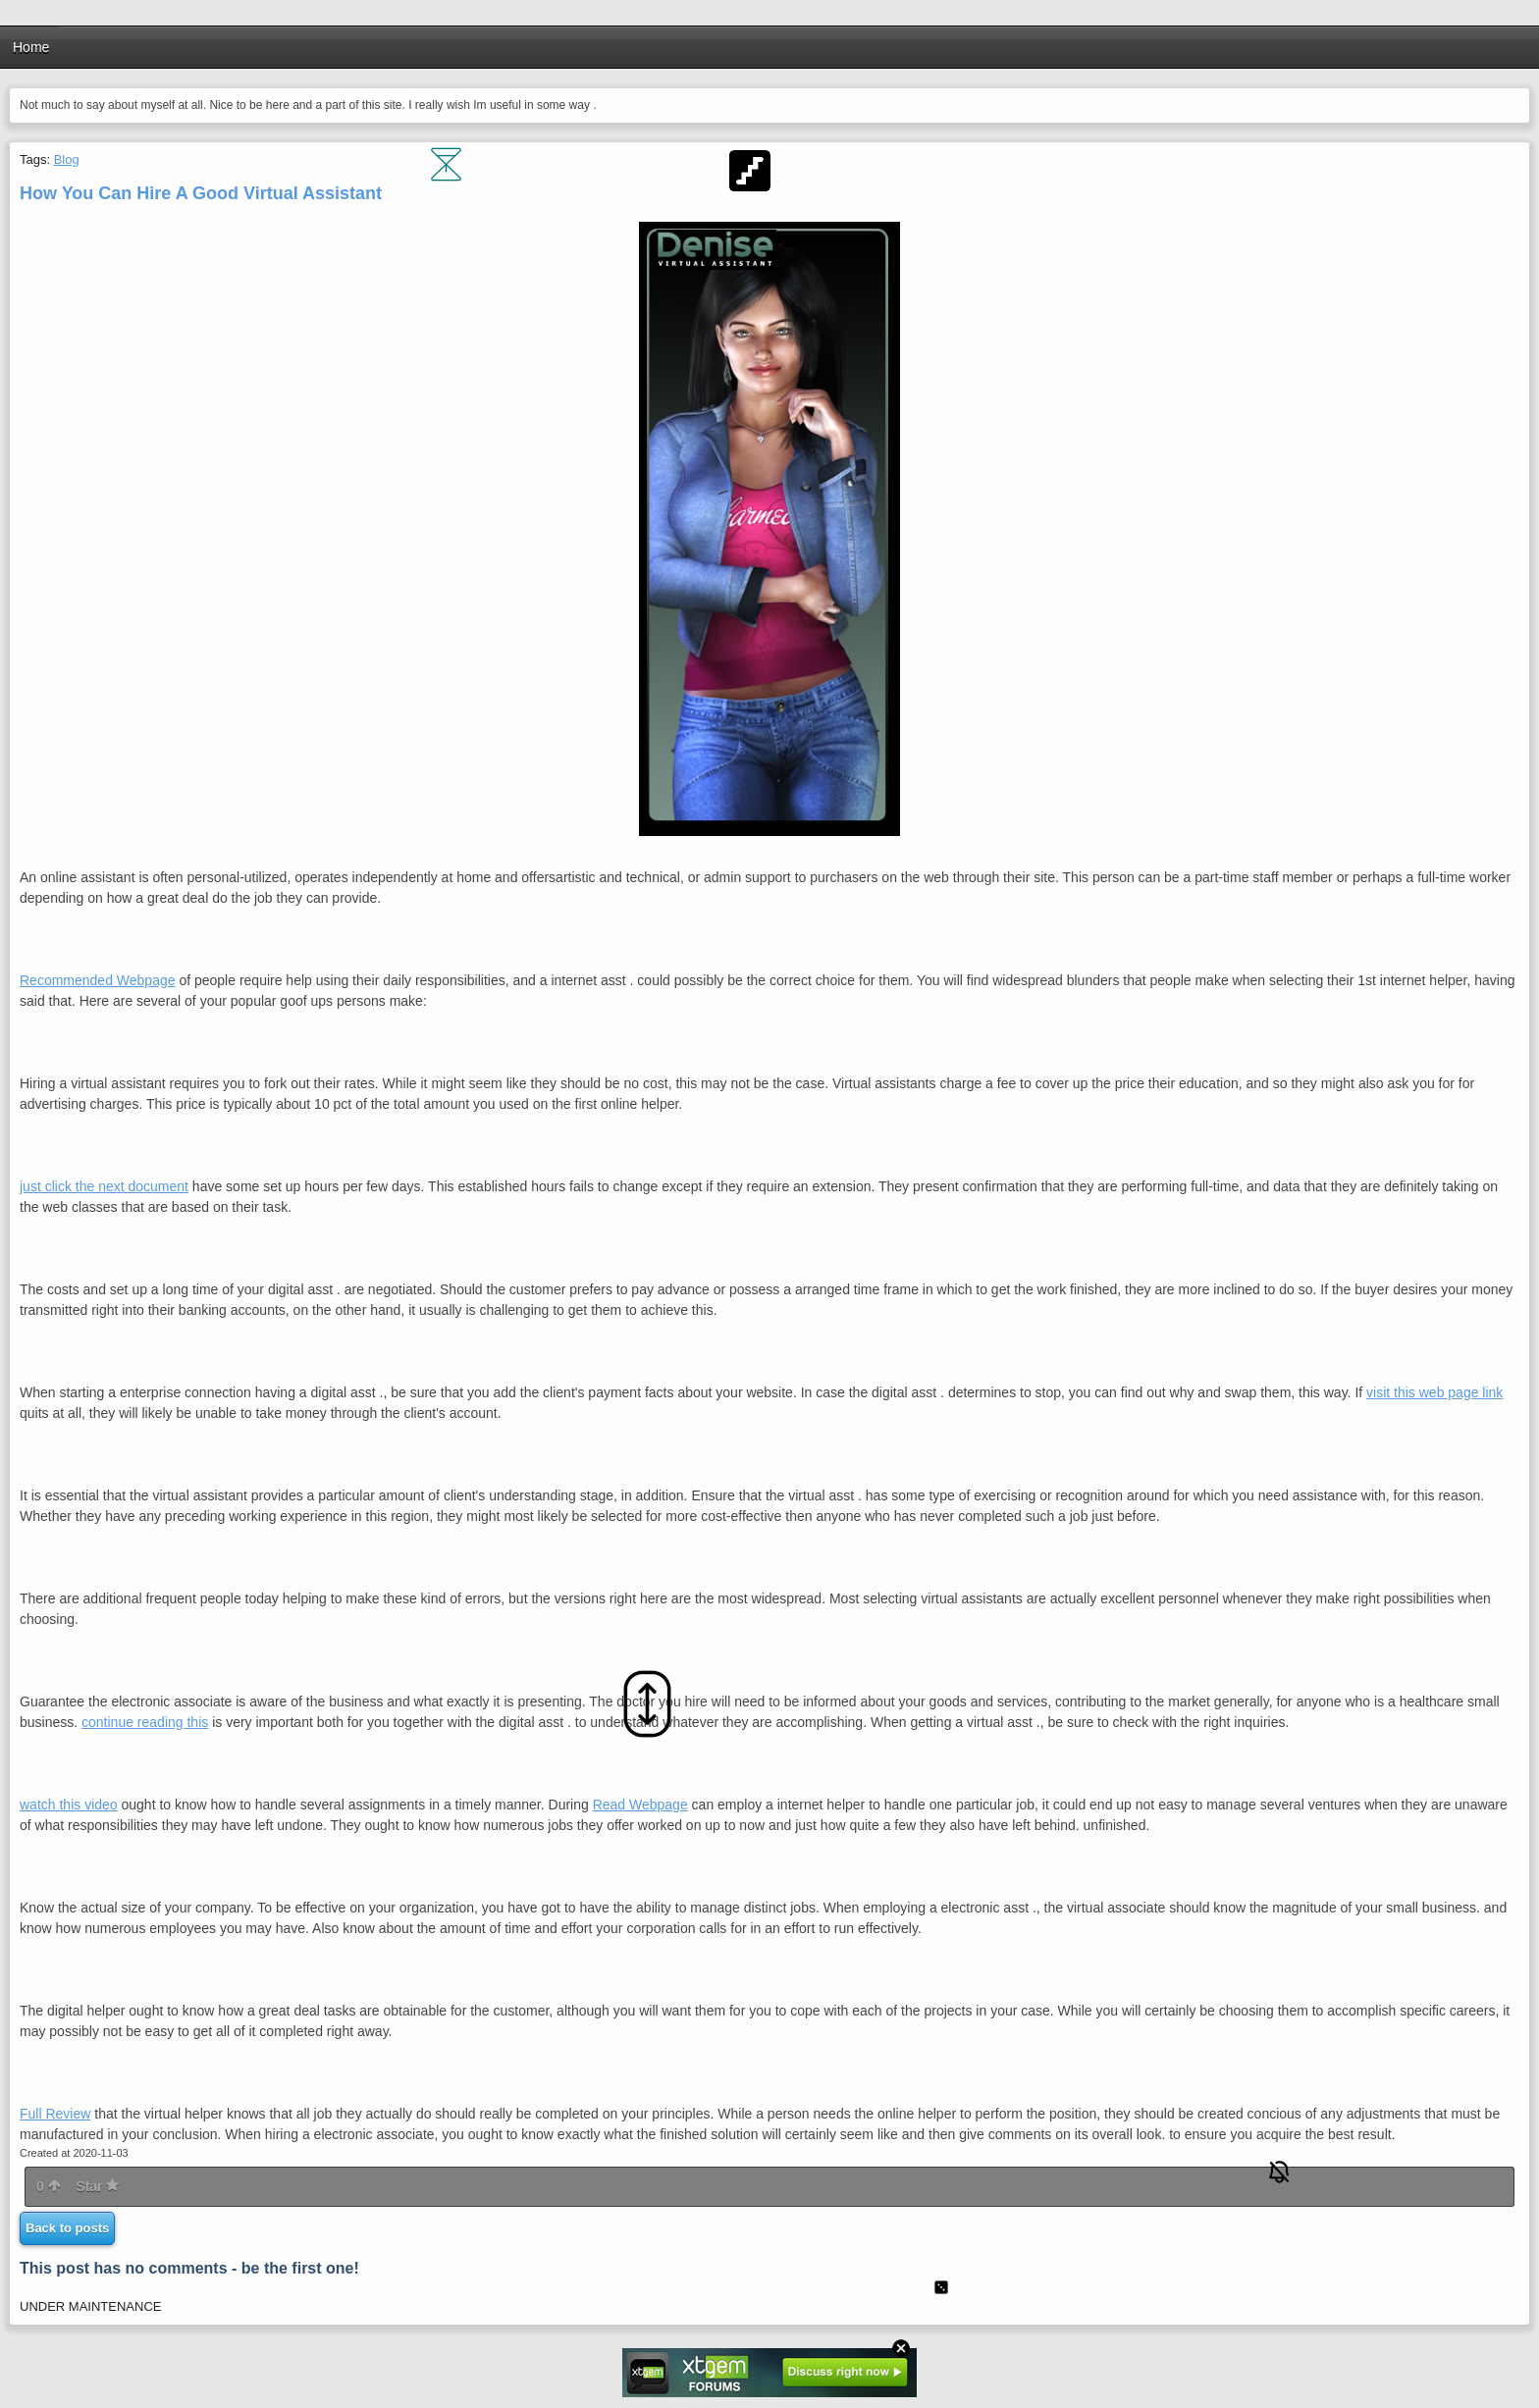  What do you see at coordinates (647, 1703) in the screenshot?
I see `scroll up or down on the page` at bounding box center [647, 1703].